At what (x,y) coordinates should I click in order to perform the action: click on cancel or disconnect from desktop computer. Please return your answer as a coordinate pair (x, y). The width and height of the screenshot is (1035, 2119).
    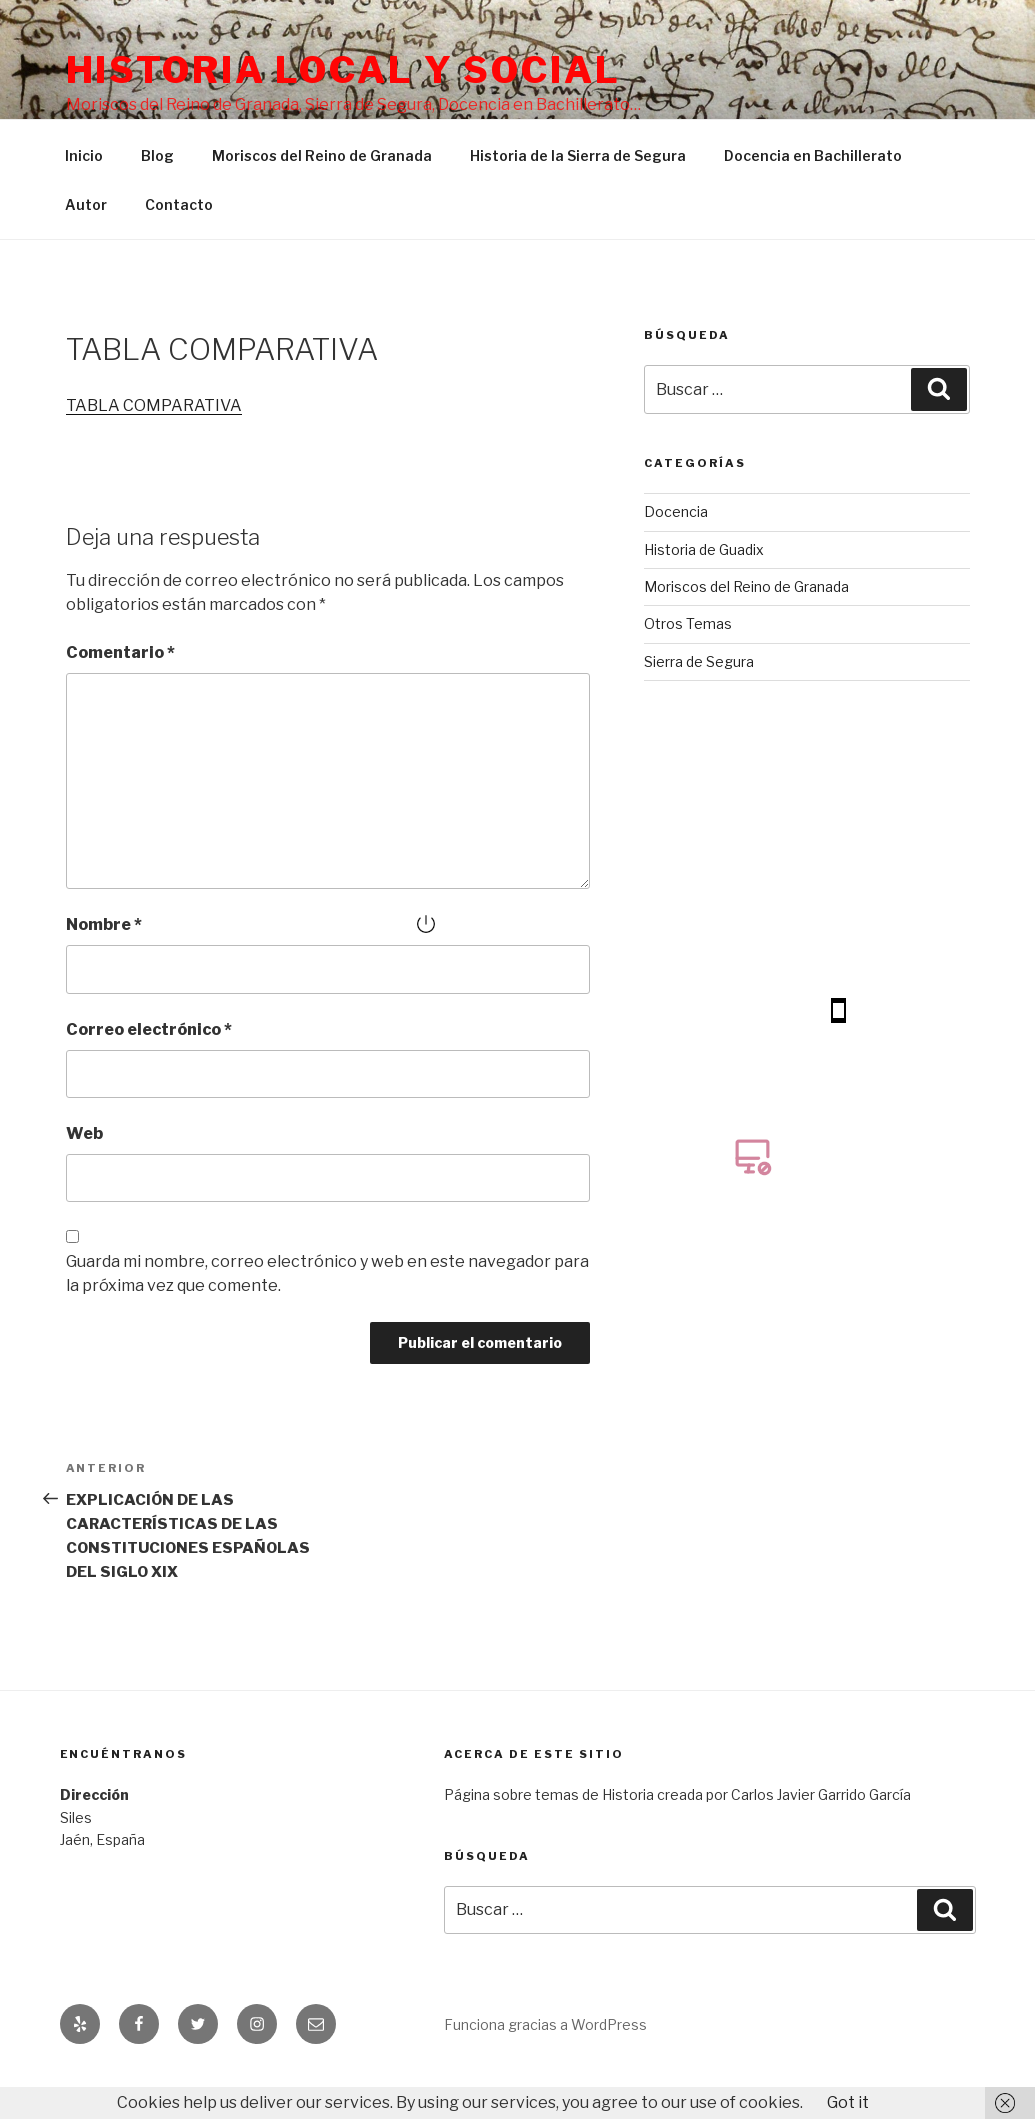
    Looking at the image, I should click on (752, 1156).